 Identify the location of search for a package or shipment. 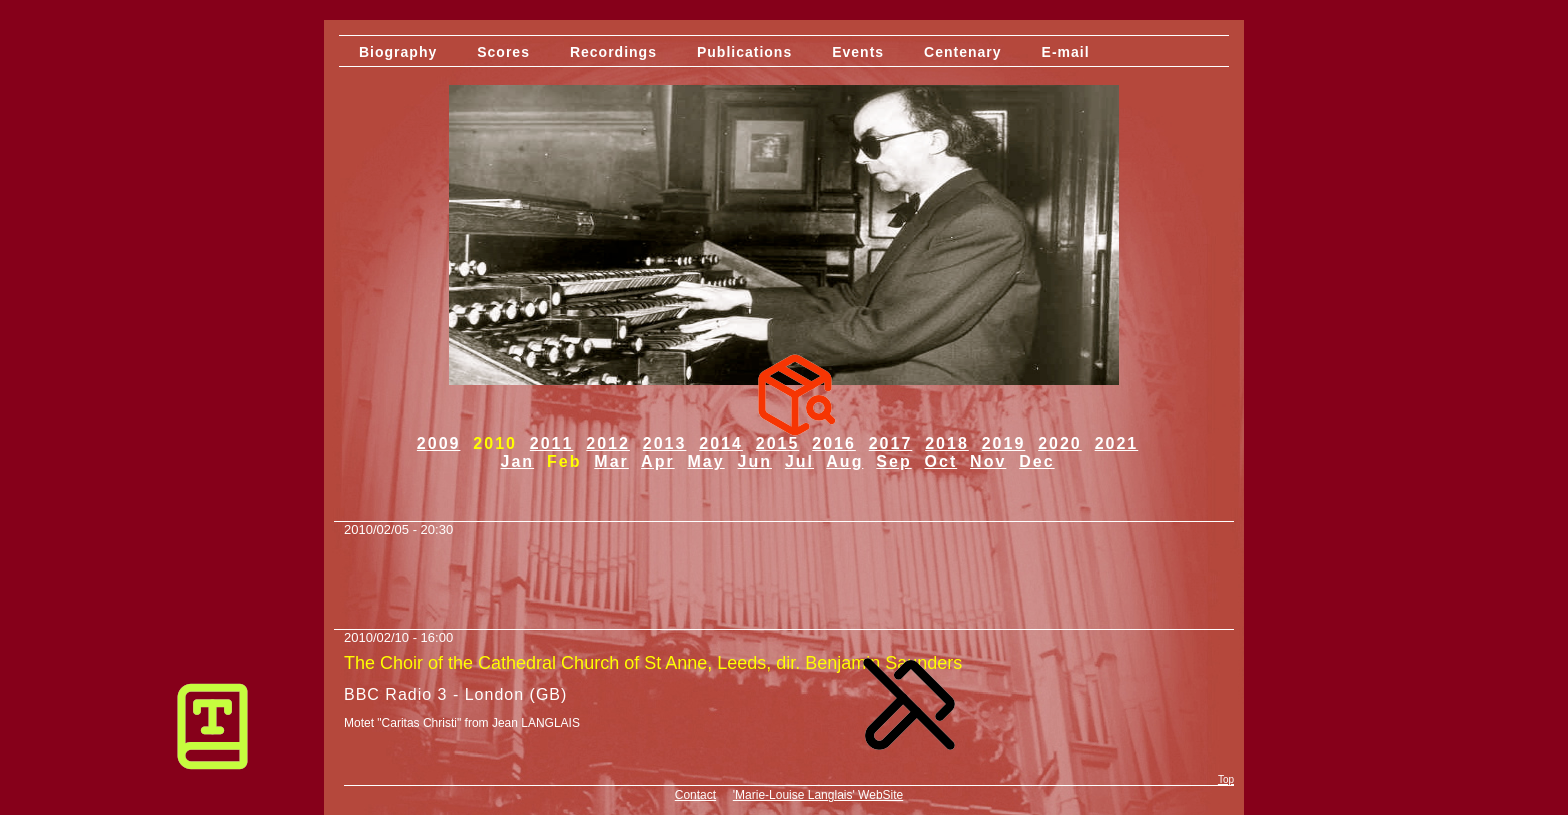
(795, 395).